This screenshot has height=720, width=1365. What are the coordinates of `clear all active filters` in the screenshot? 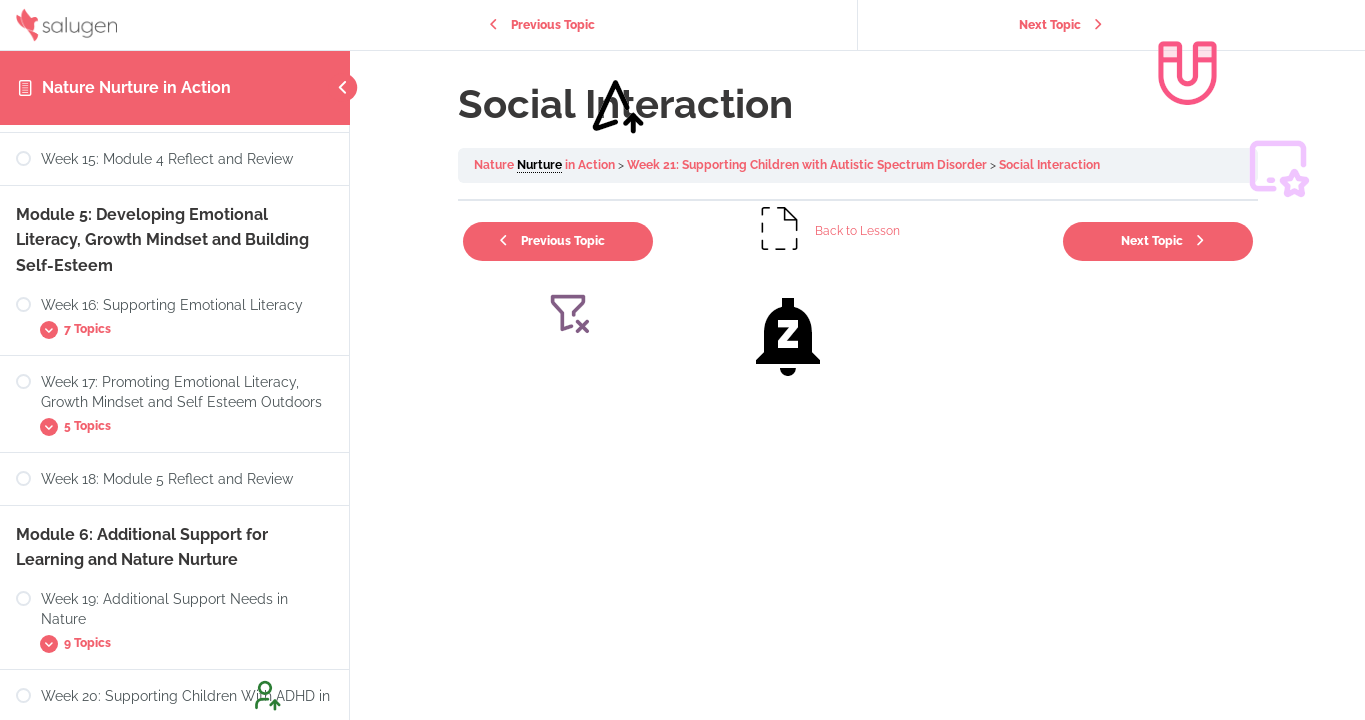 It's located at (568, 312).